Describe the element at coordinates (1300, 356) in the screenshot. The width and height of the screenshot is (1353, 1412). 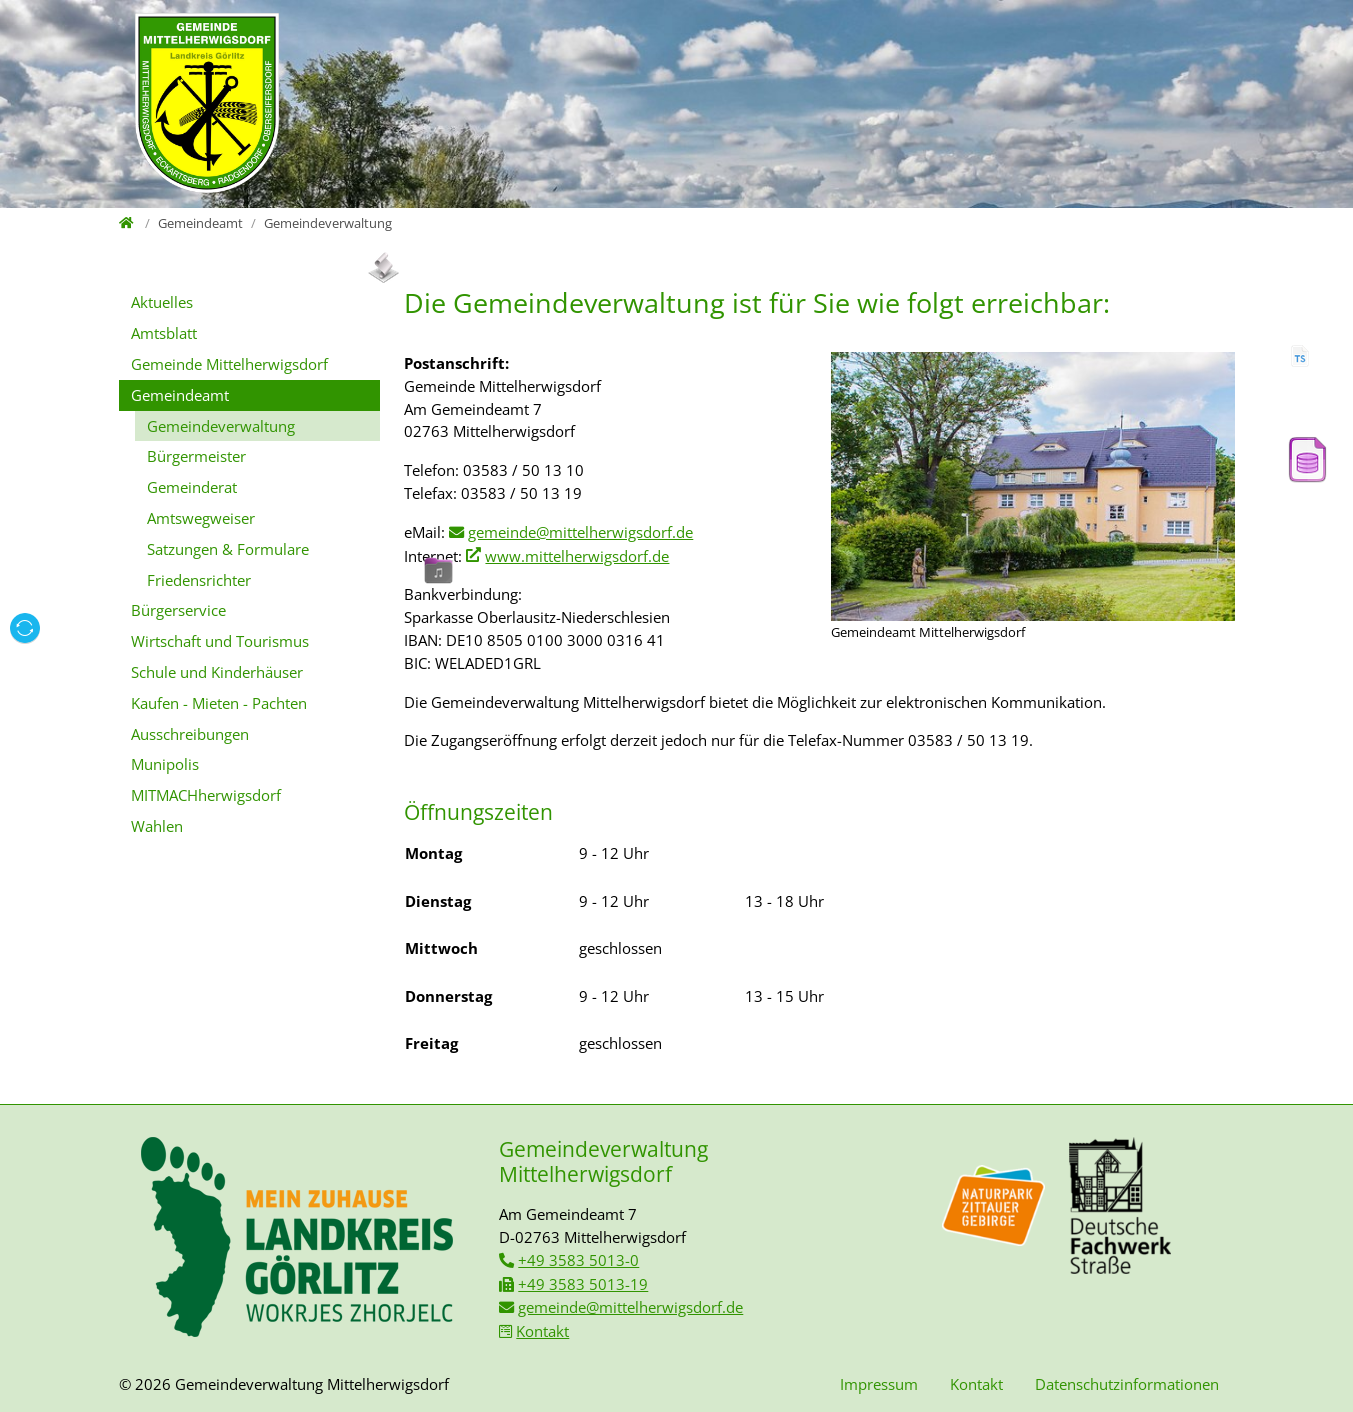
I see `a typescript source code file` at that location.